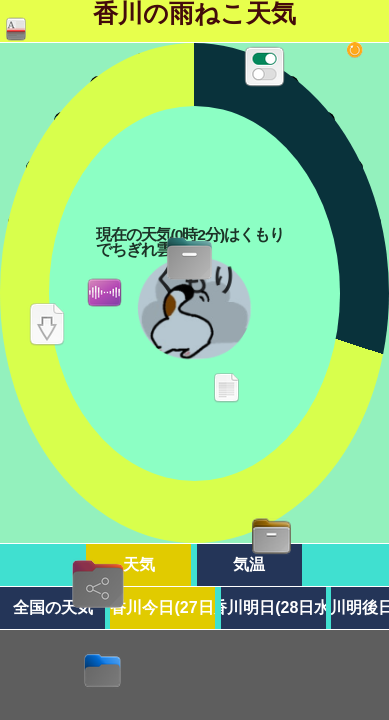  What do you see at coordinates (47, 324) in the screenshot?
I see `install a file or software package` at bounding box center [47, 324].